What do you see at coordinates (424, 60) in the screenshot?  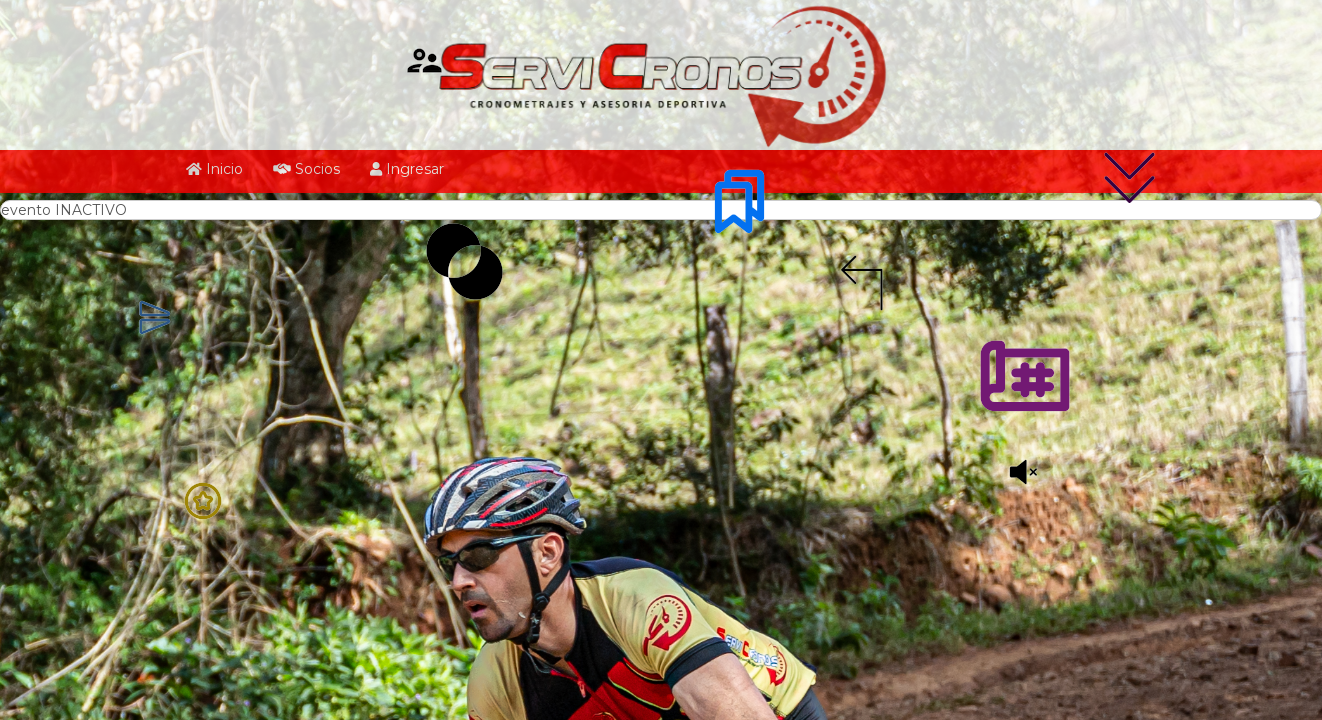 I see `view team members or user accounts` at bounding box center [424, 60].